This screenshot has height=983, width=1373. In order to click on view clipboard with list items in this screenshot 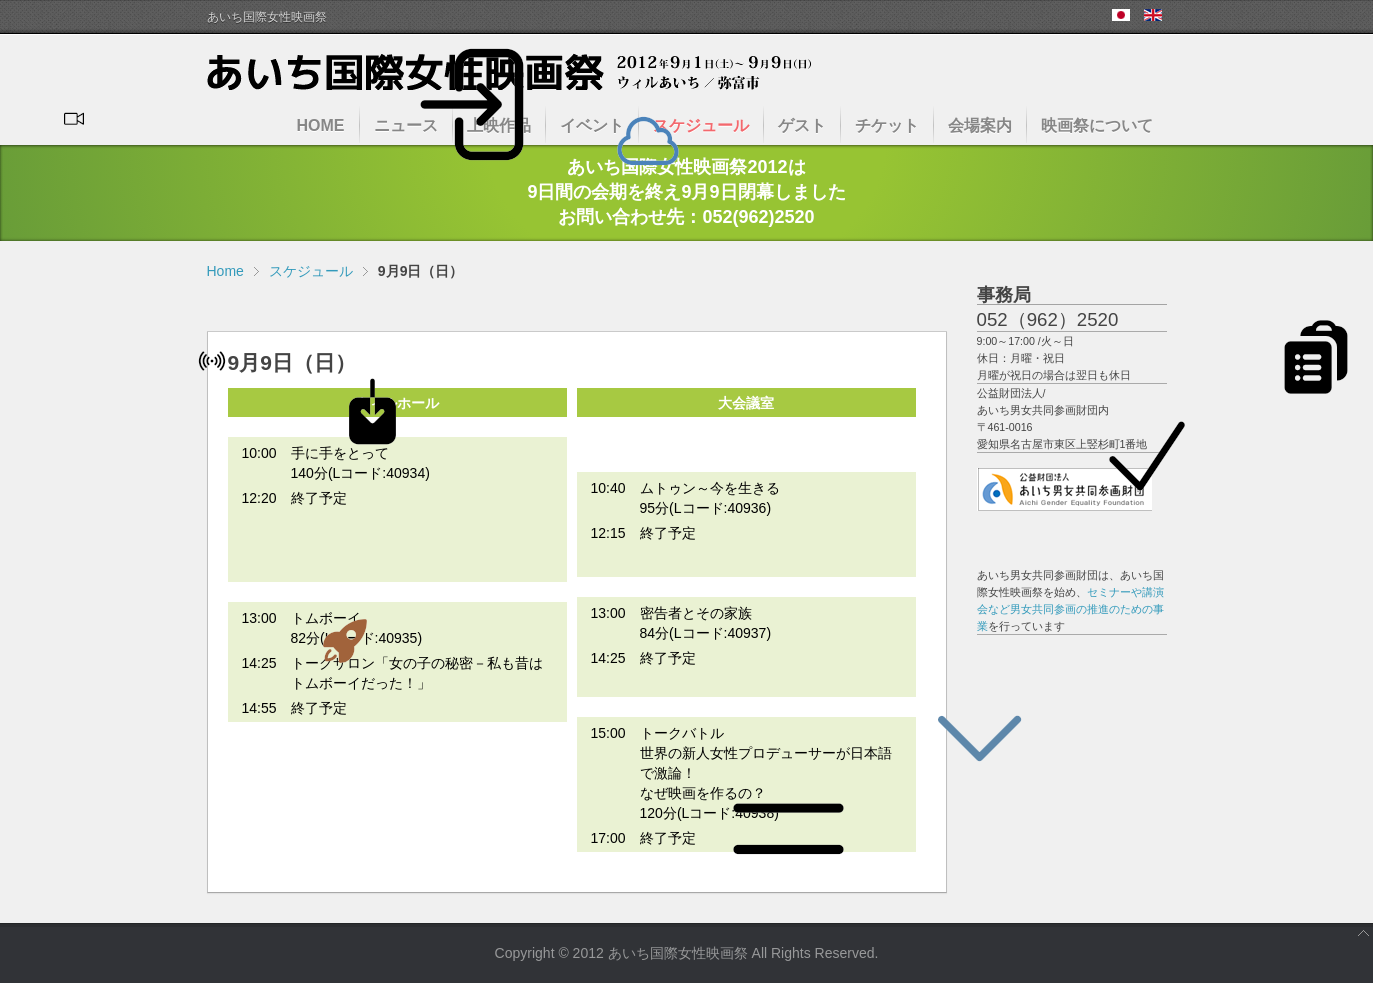, I will do `click(1316, 357)`.